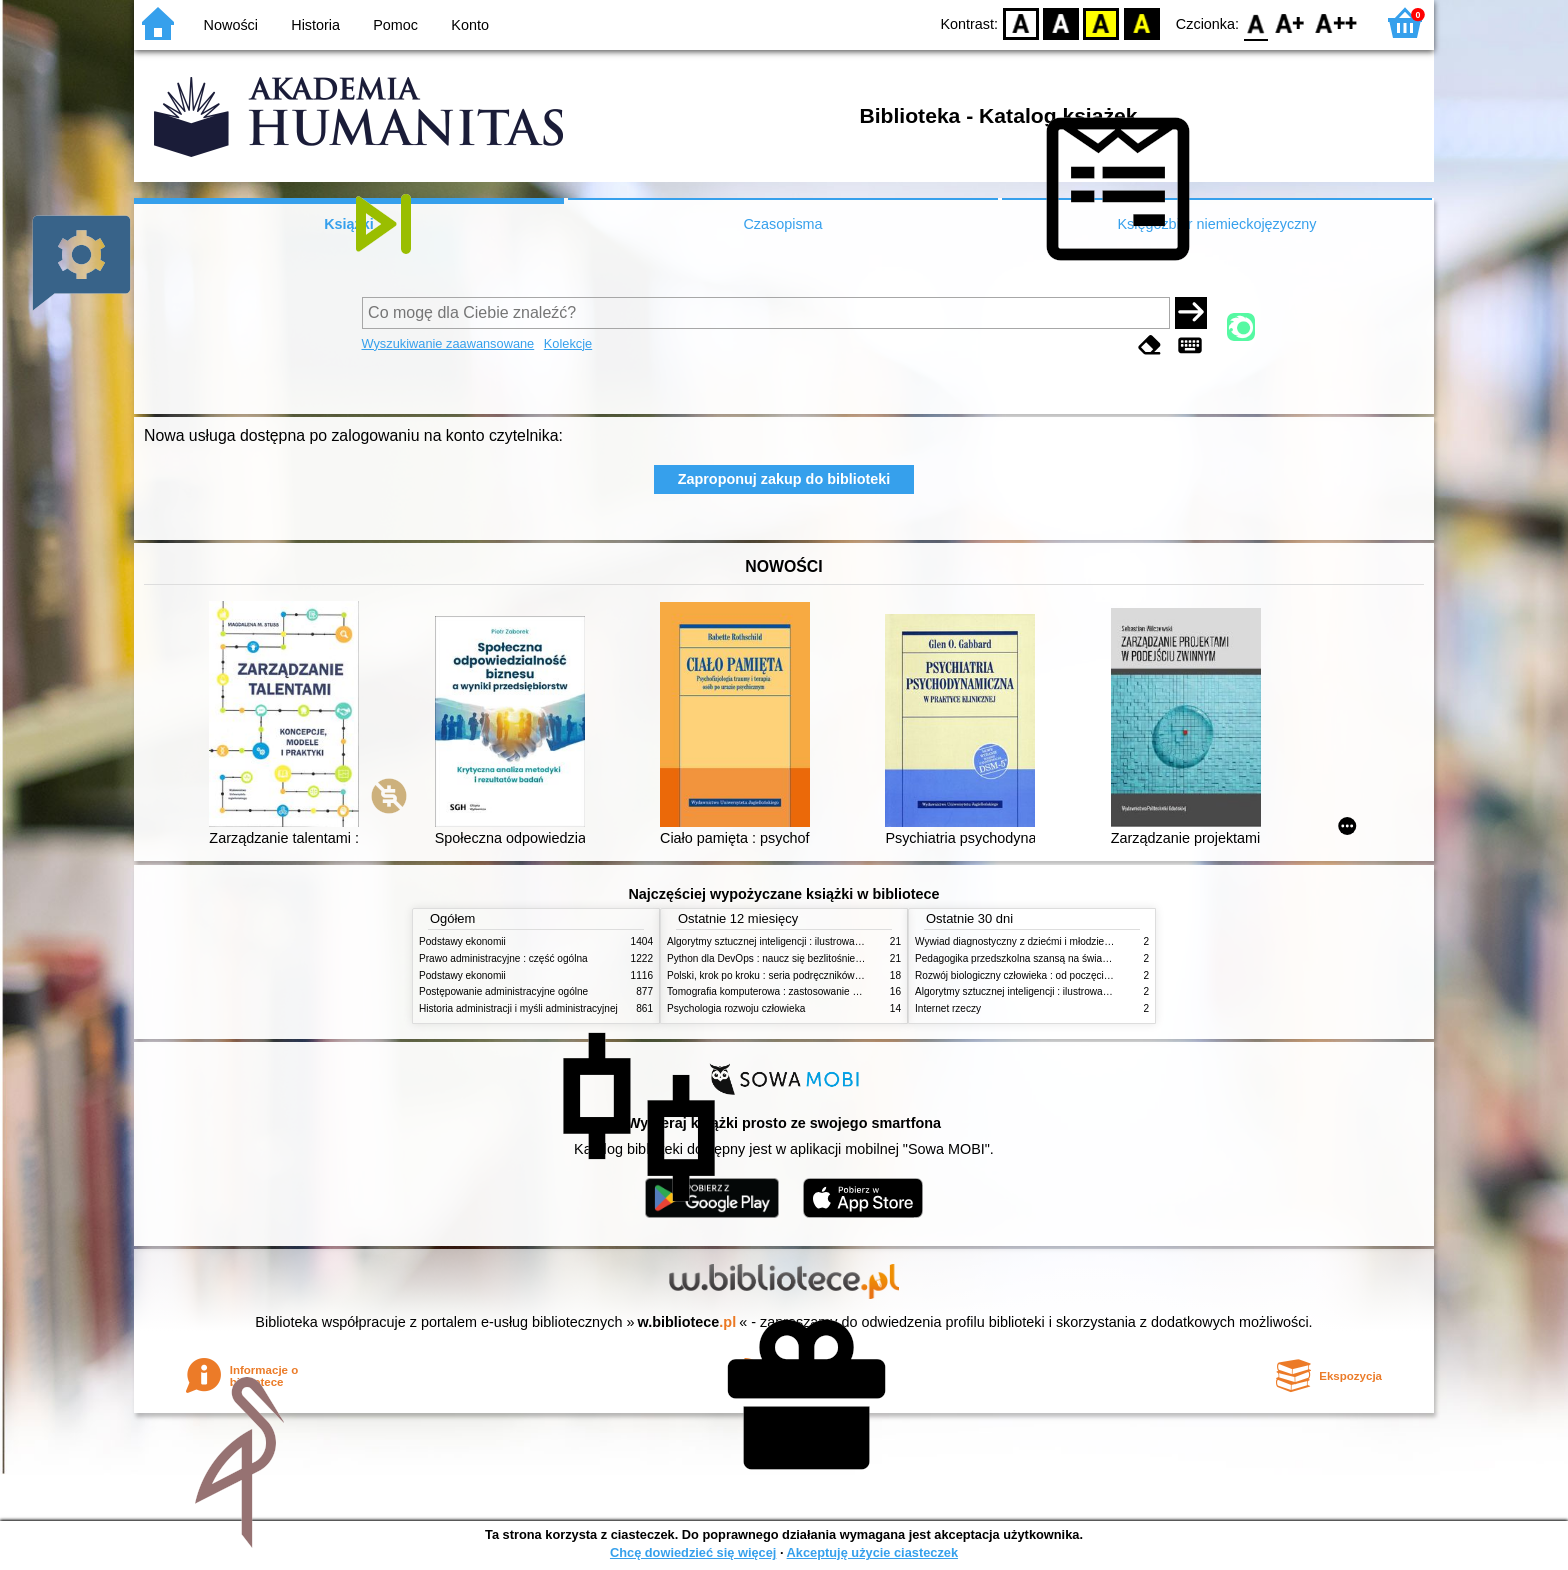 The height and width of the screenshot is (1570, 1568). I want to click on corona renderer application logo, so click(1241, 327).